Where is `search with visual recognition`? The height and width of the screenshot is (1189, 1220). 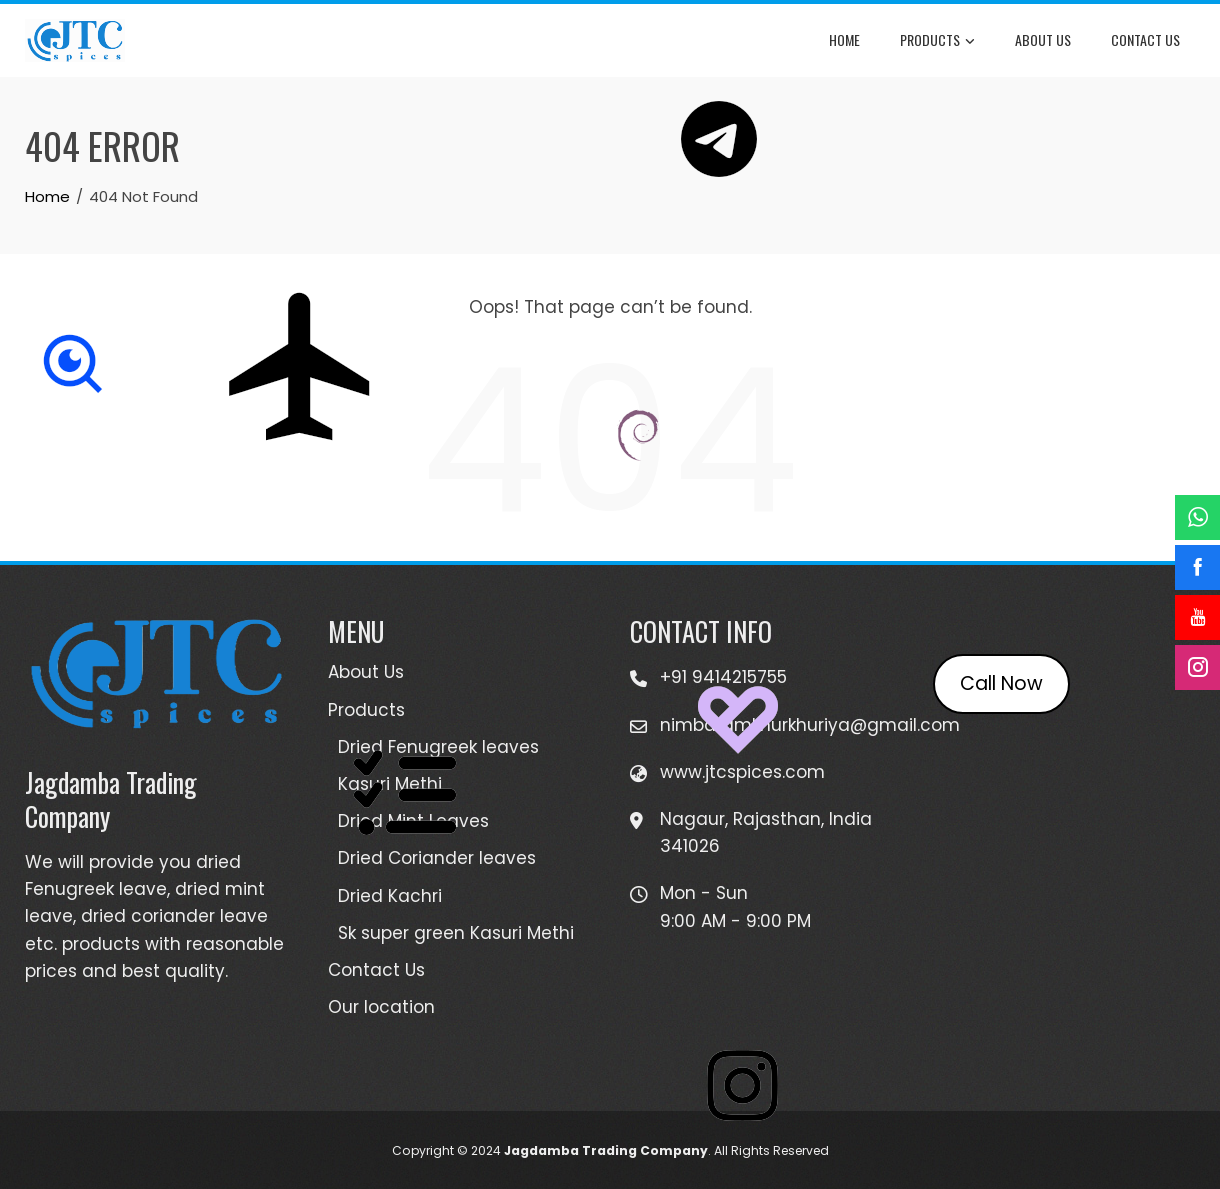
search with visual recognition is located at coordinates (72, 363).